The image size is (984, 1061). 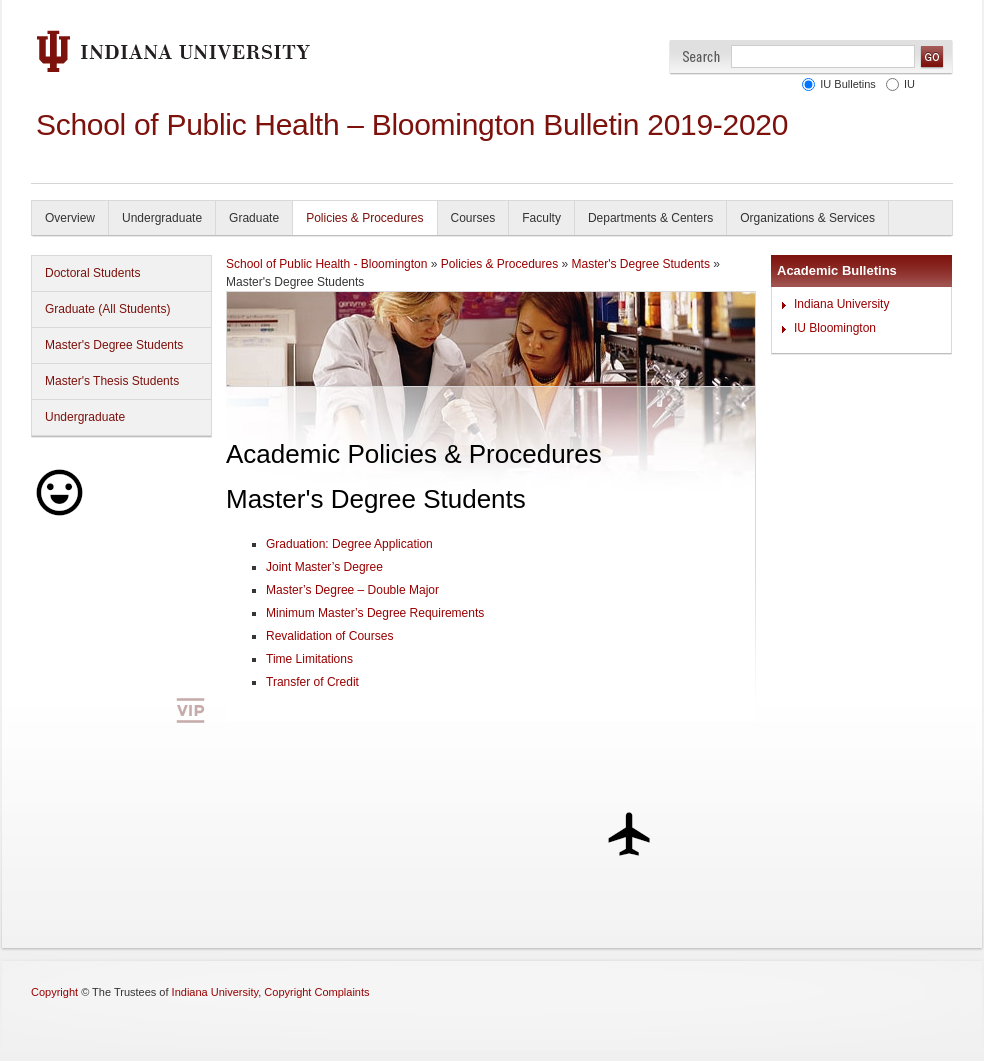 What do you see at coordinates (628, 834) in the screenshot?
I see `enable airplane mode` at bounding box center [628, 834].